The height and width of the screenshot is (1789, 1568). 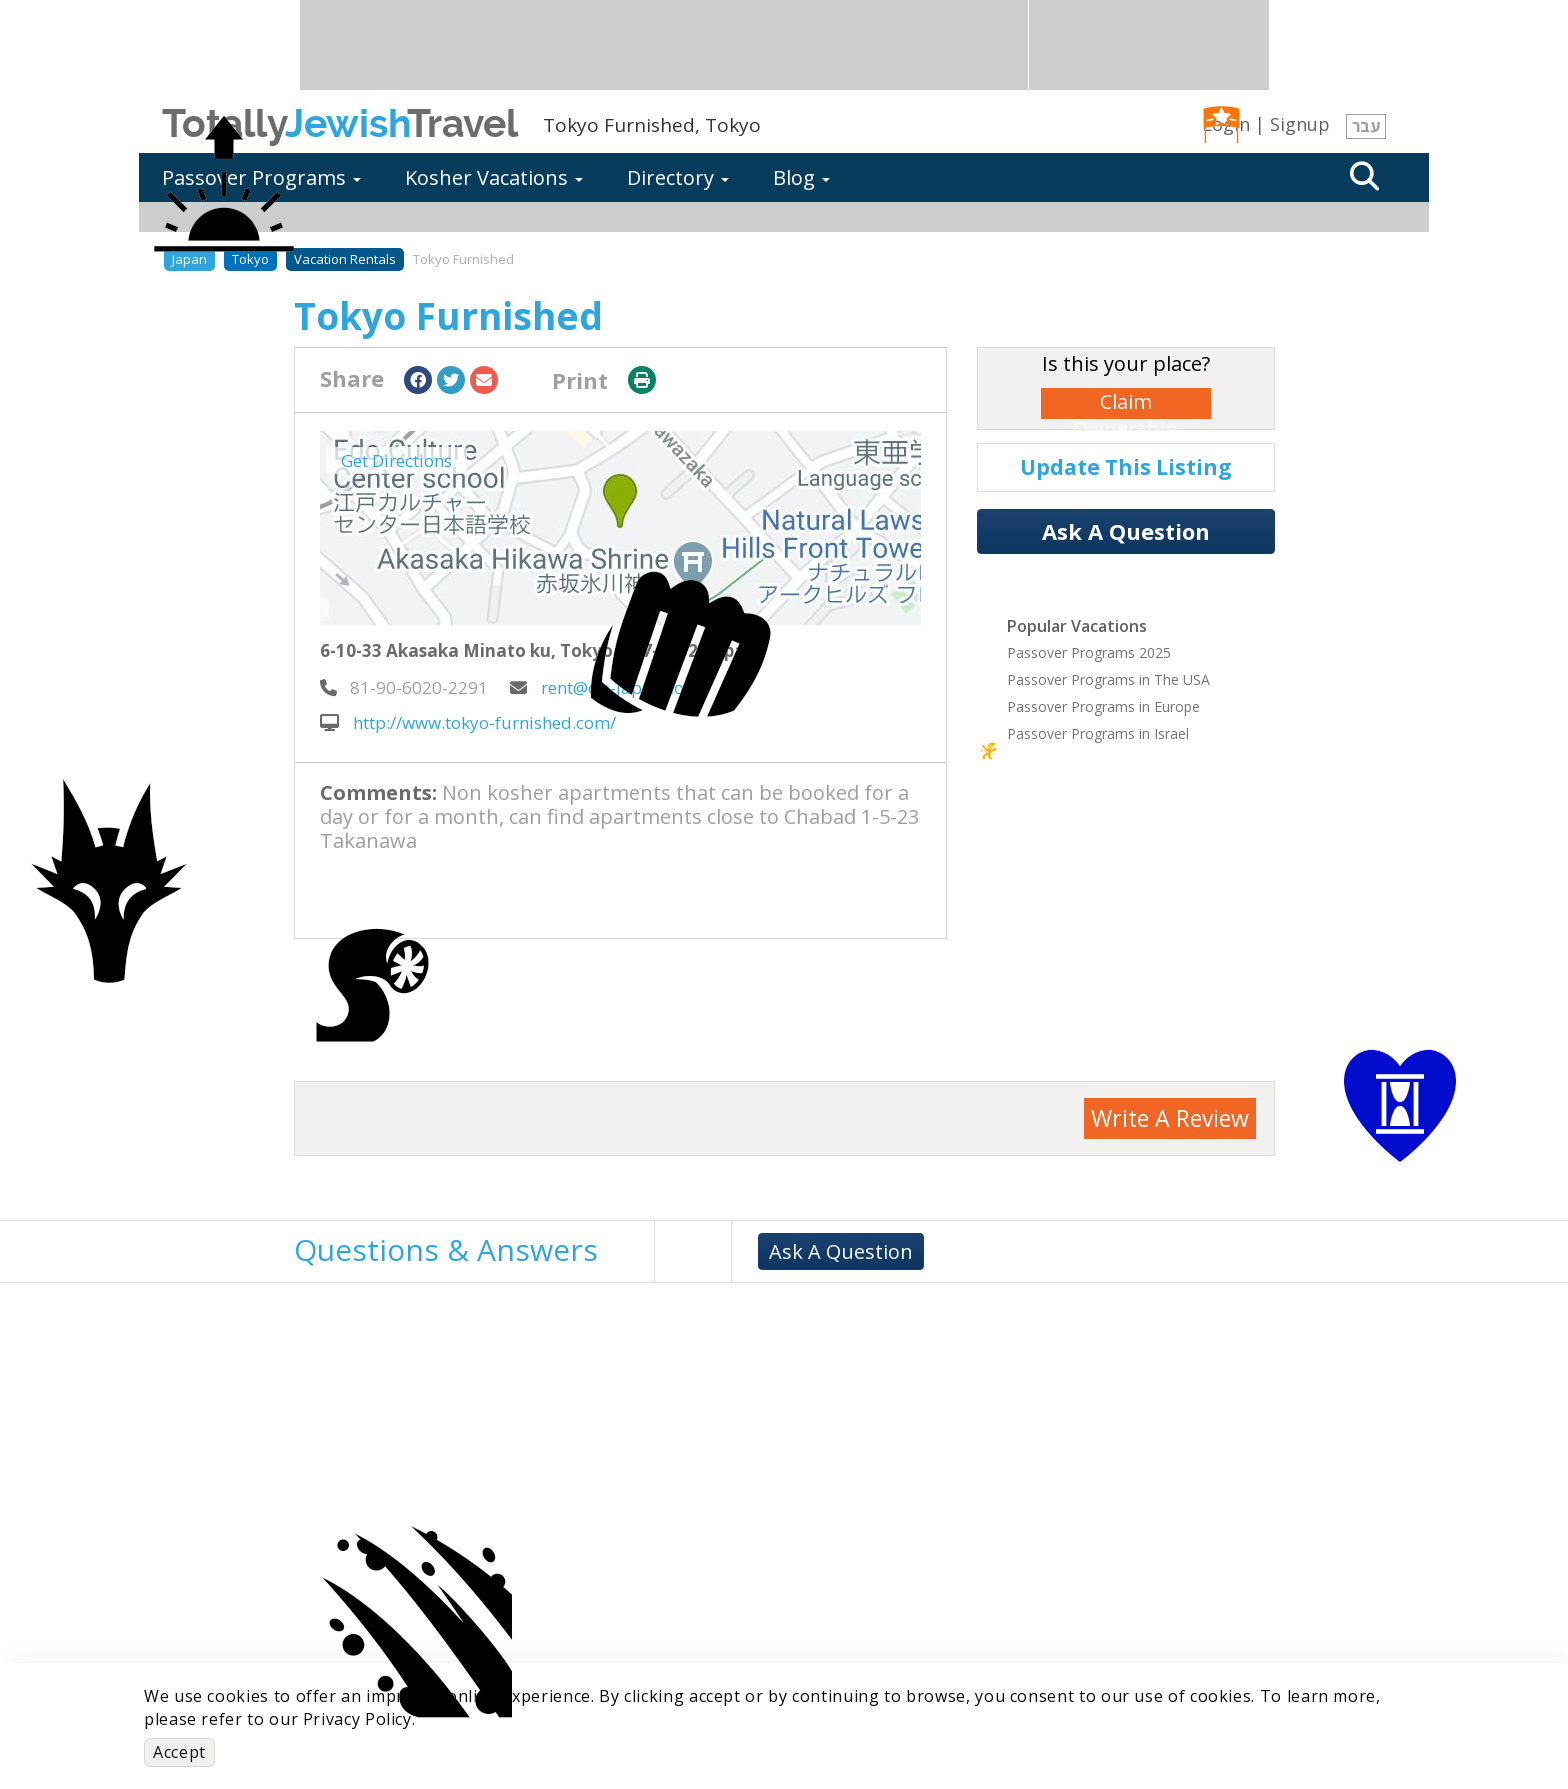 What do you see at coordinates (372, 985) in the screenshot?
I see `parasitic worm enemy or creature in a game` at bounding box center [372, 985].